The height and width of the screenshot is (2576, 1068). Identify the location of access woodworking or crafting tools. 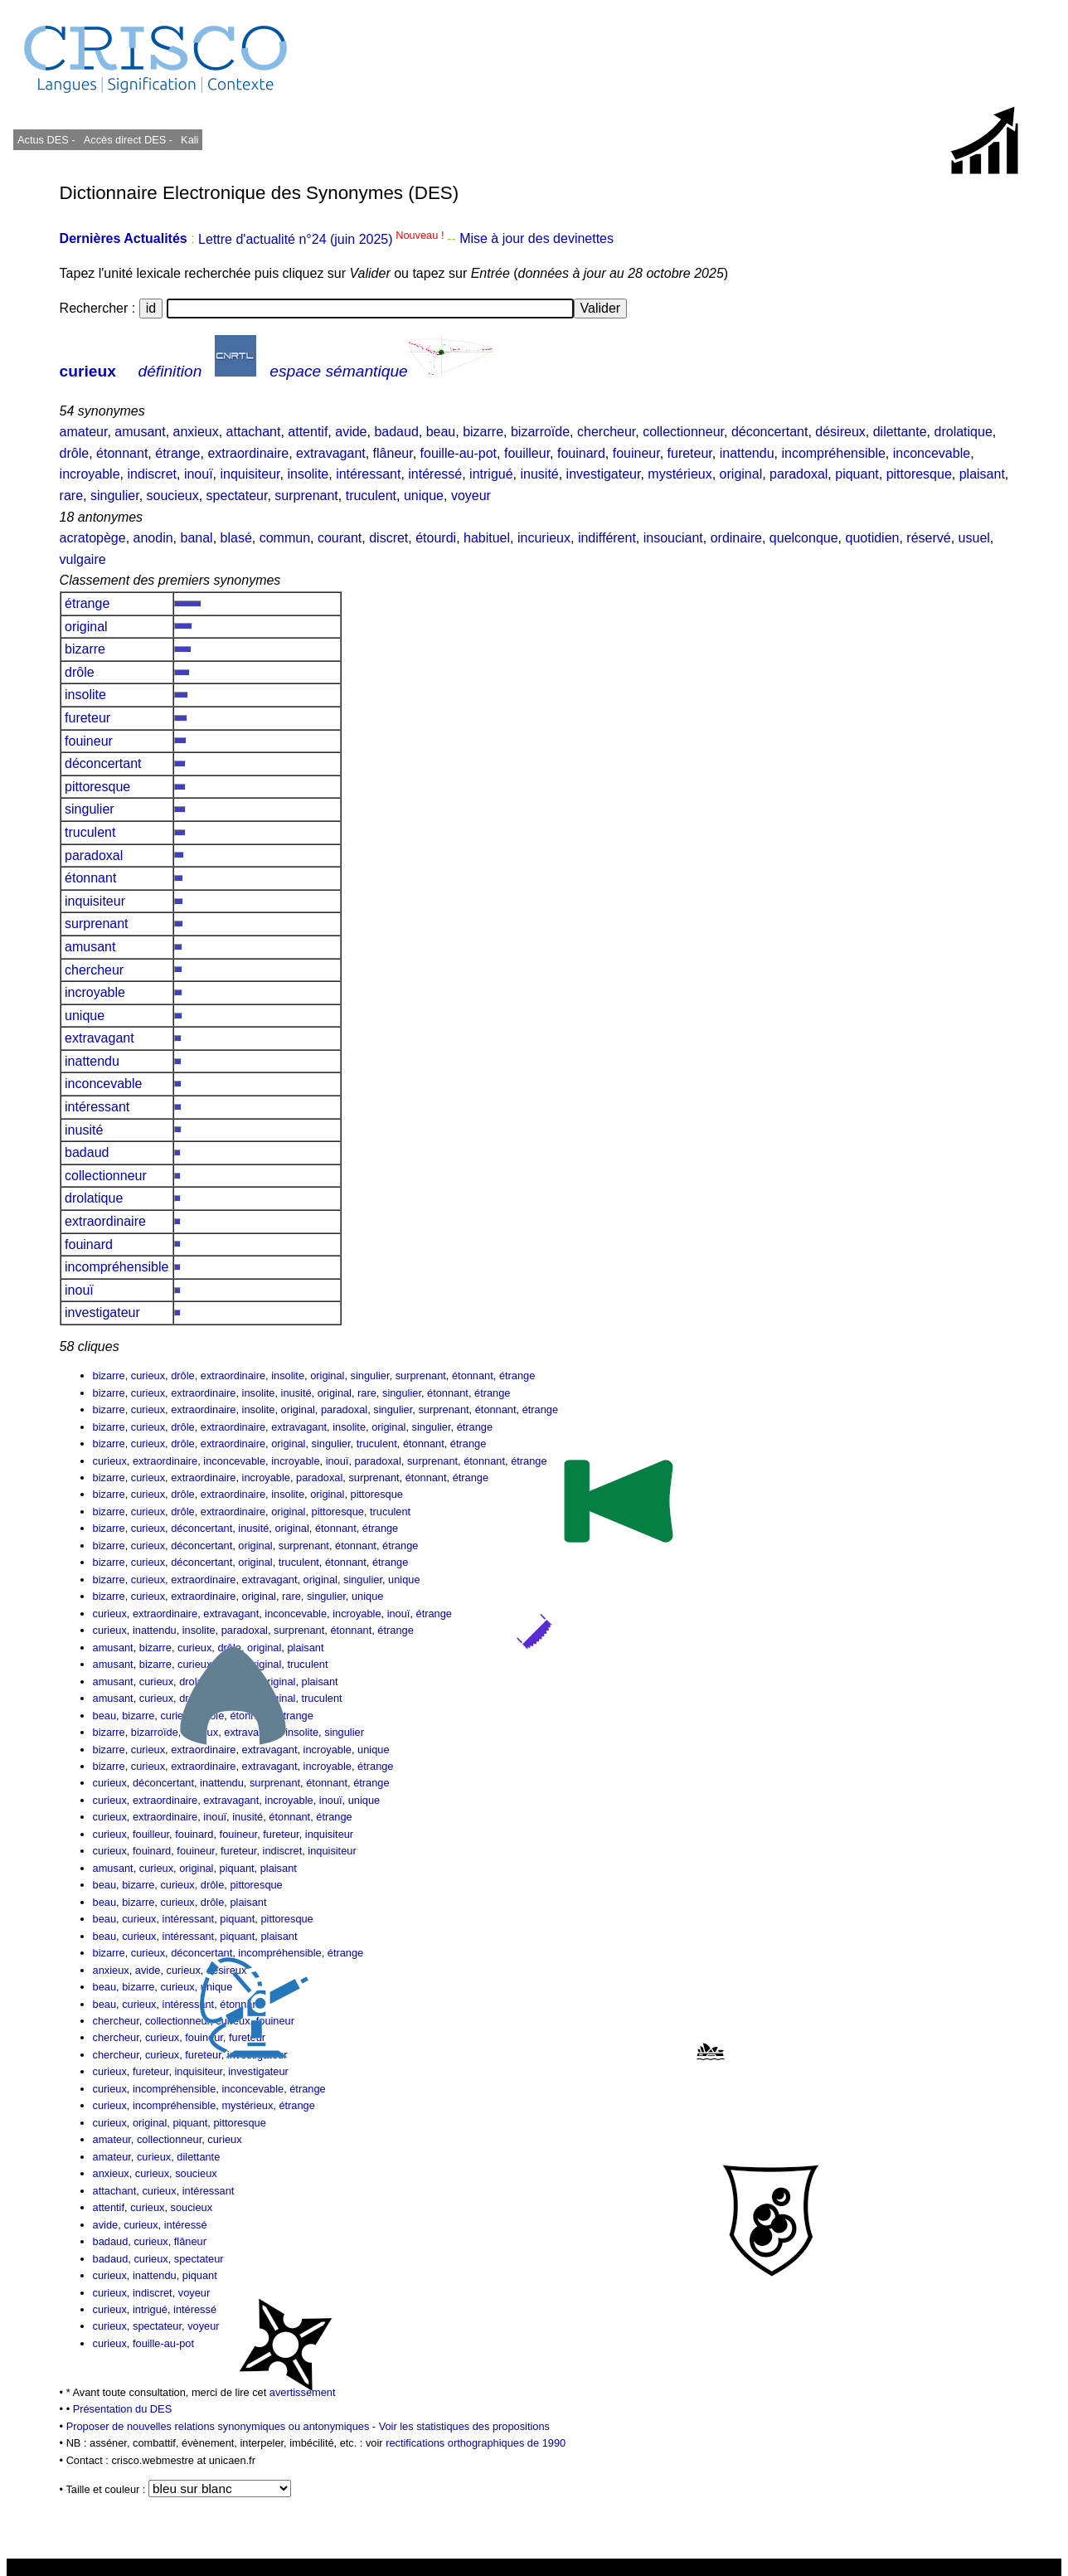
(534, 1631).